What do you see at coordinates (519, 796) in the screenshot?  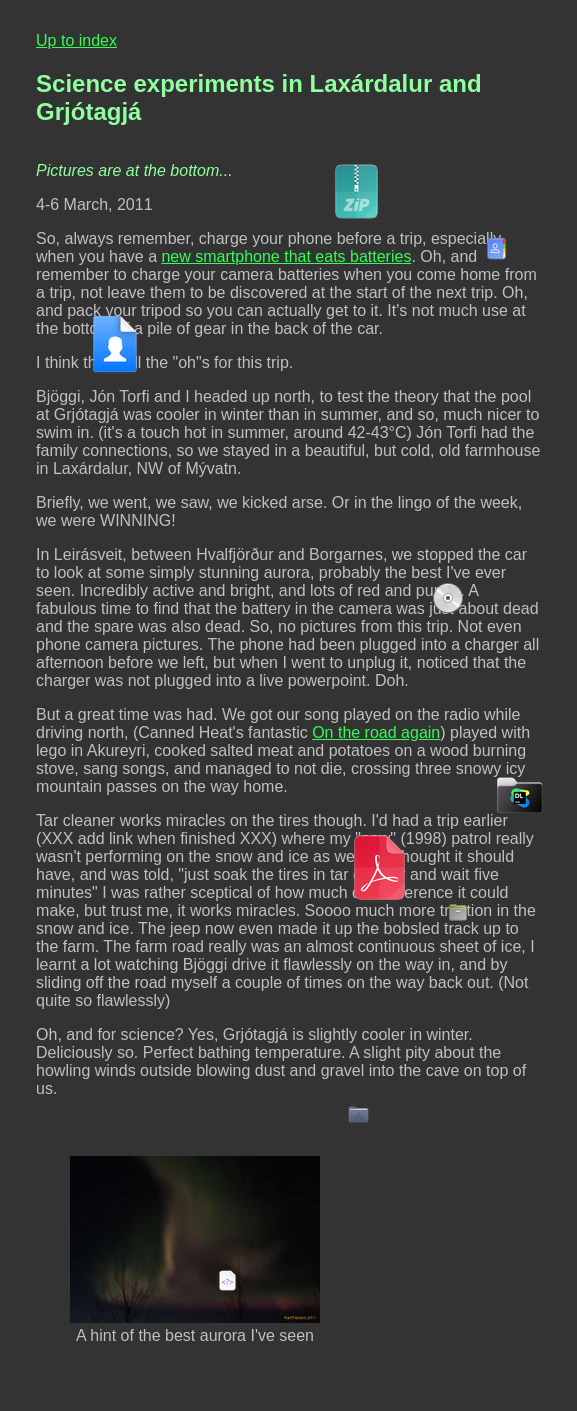 I see `open datalore project files folder` at bounding box center [519, 796].